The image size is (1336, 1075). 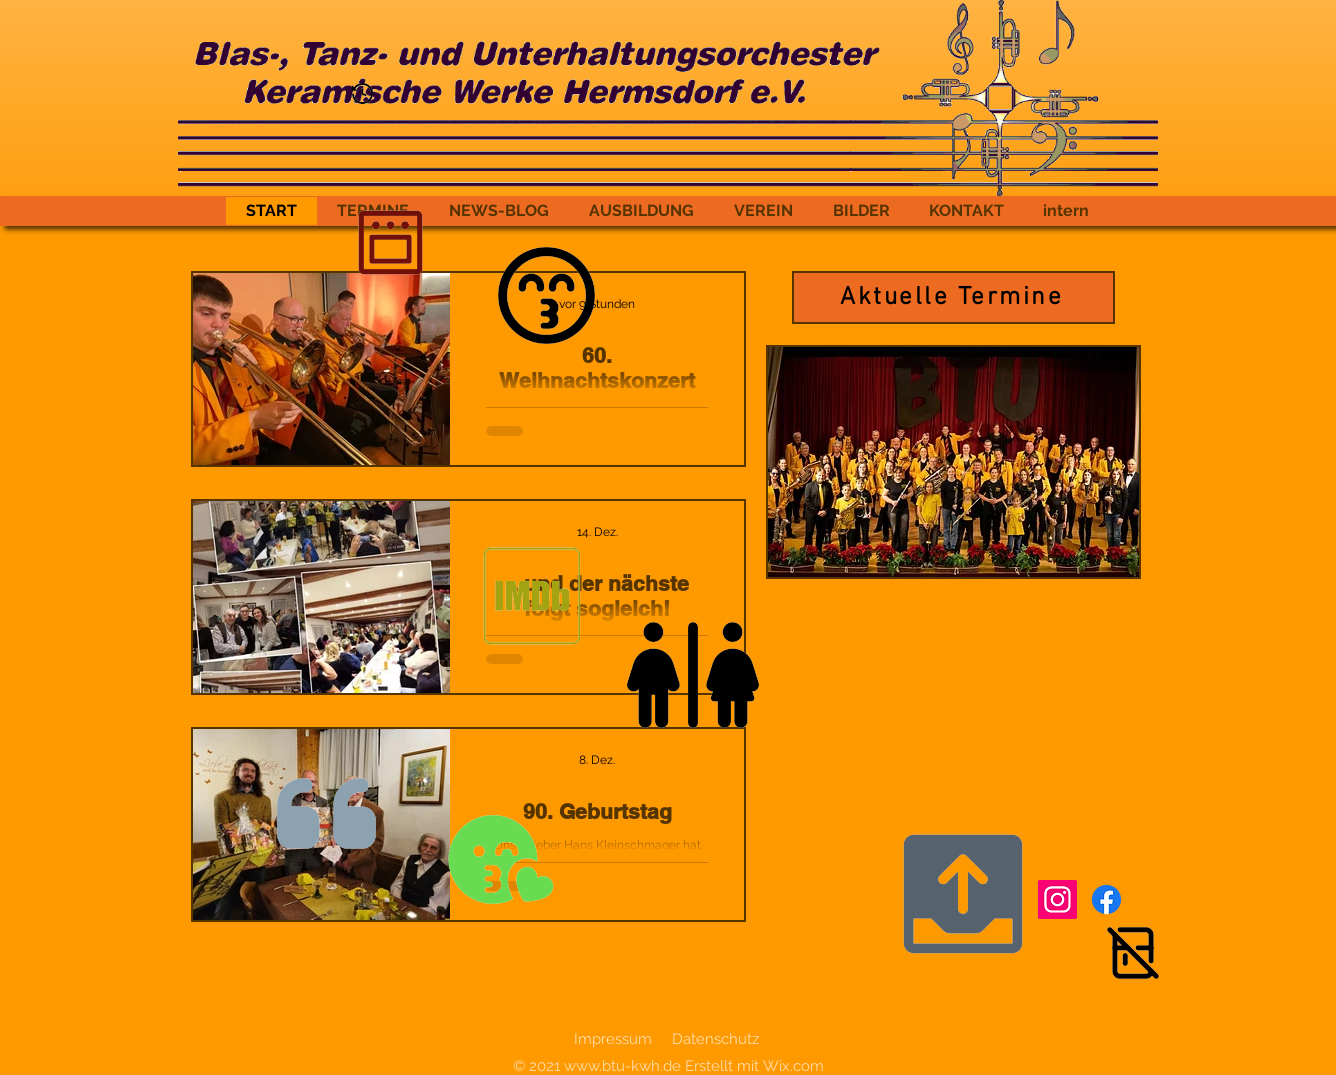 What do you see at coordinates (693, 675) in the screenshot?
I see `locate nearby restrooms` at bounding box center [693, 675].